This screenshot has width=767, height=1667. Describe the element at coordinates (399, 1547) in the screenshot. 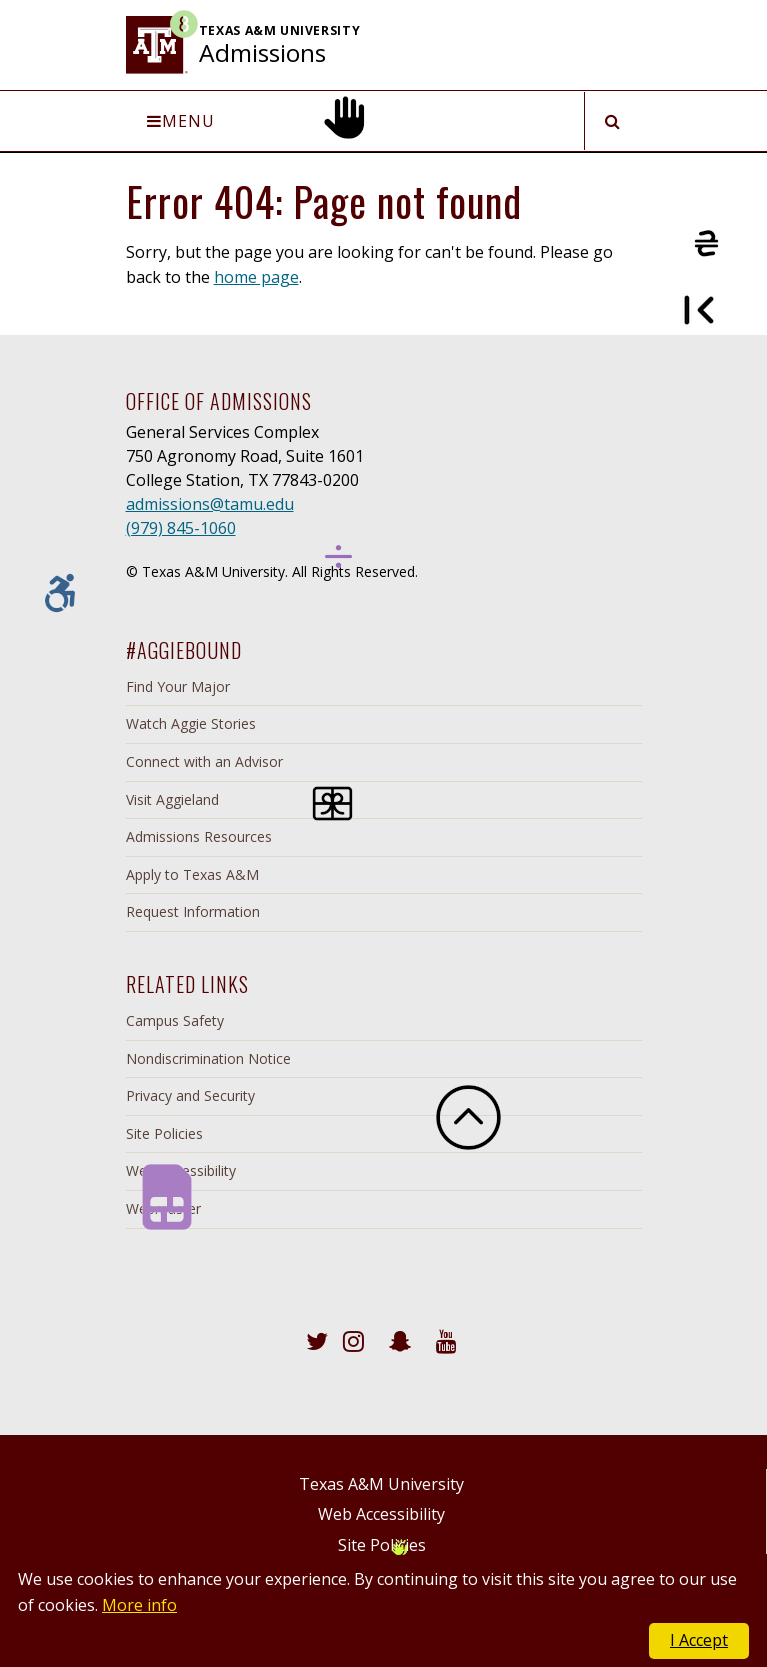

I see `applaud or react with appreciation` at that location.